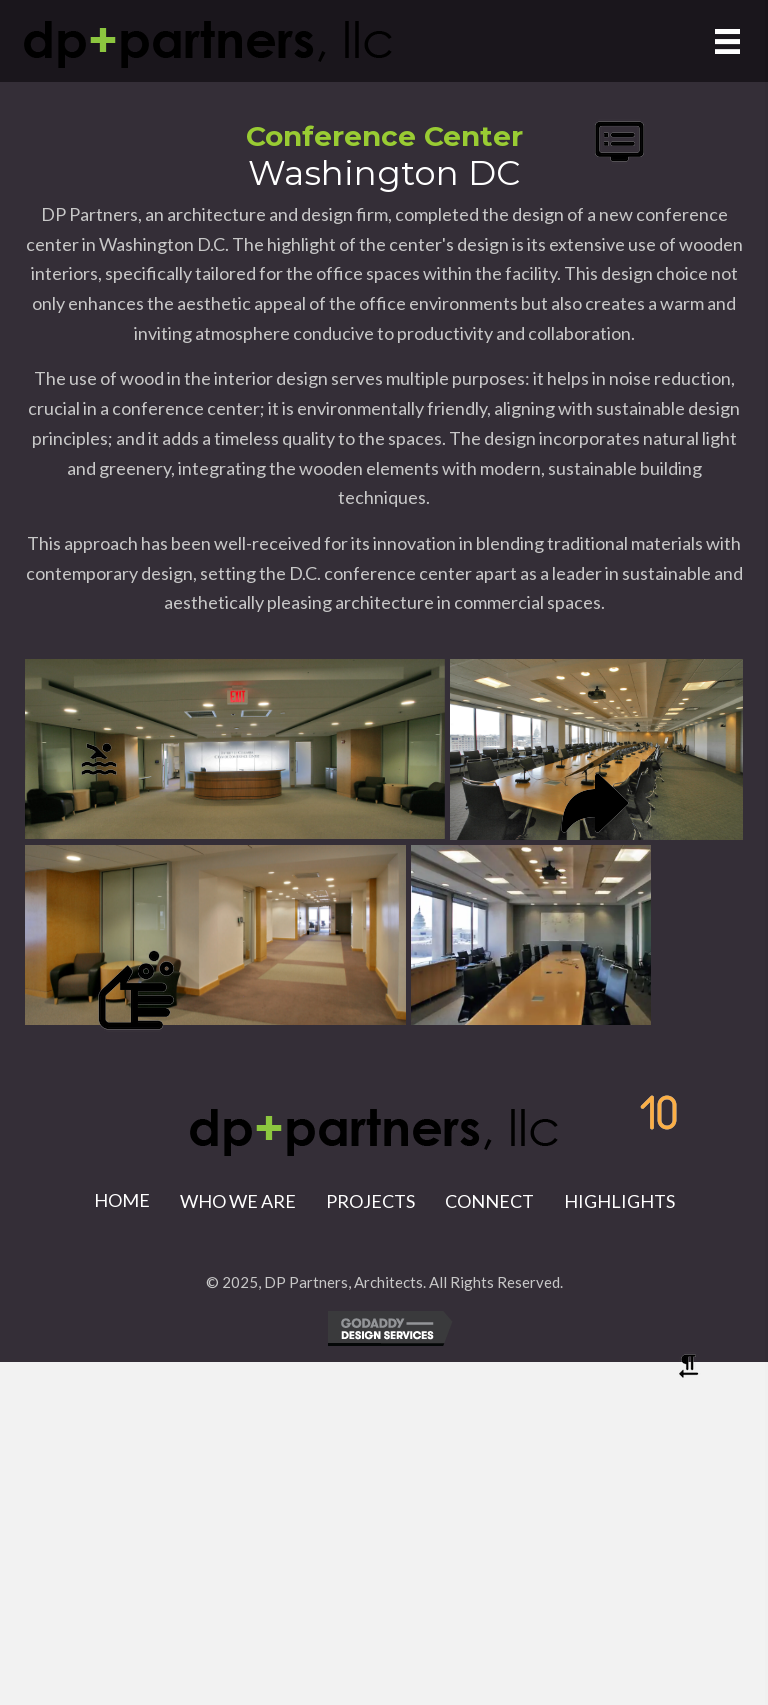 Image resolution: width=768 pixels, height=1705 pixels. What do you see at coordinates (99, 759) in the screenshot?
I see `view swimming pool amenities` at bounding box center [99, 759].